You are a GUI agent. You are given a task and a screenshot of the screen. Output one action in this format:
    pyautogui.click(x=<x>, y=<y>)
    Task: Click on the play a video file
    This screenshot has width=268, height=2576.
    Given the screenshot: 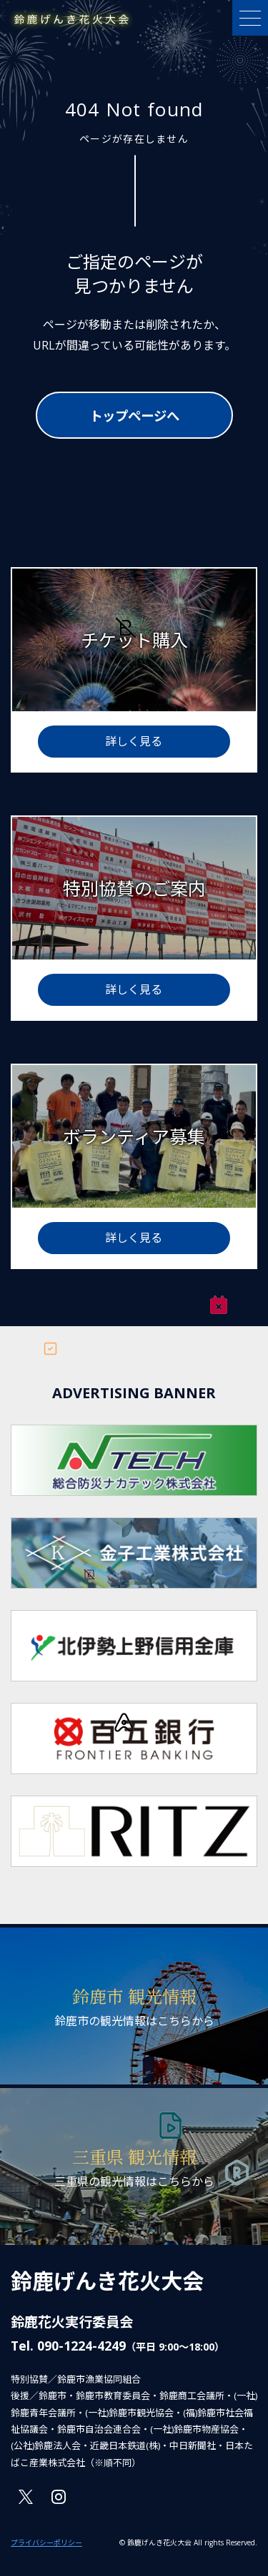 What is the action you would take?
    pyautogui.click(x=170, y=2125)
    